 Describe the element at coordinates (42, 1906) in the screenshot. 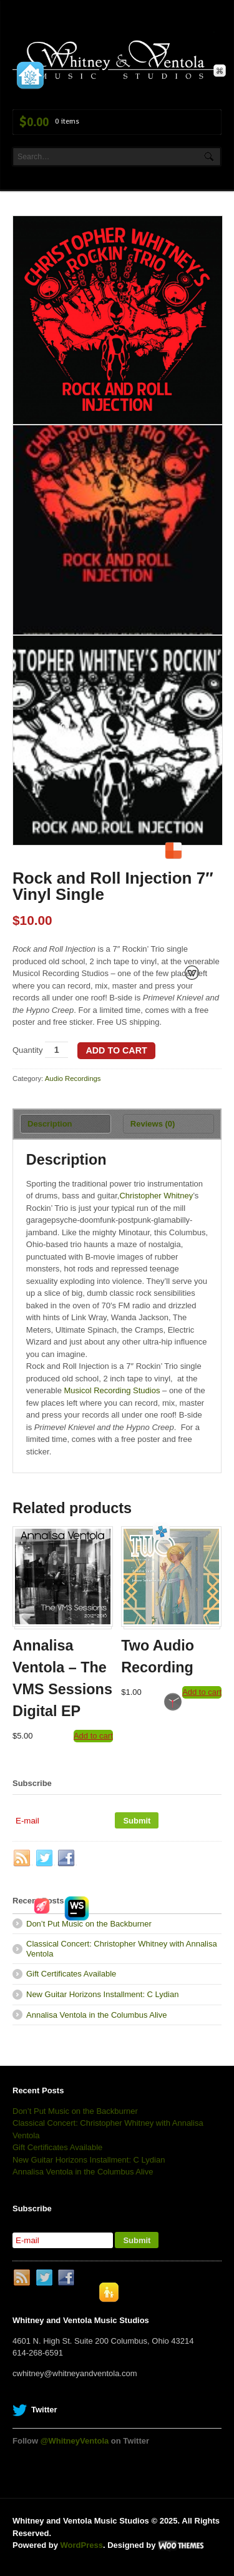

I see `launch the games app` at that location.